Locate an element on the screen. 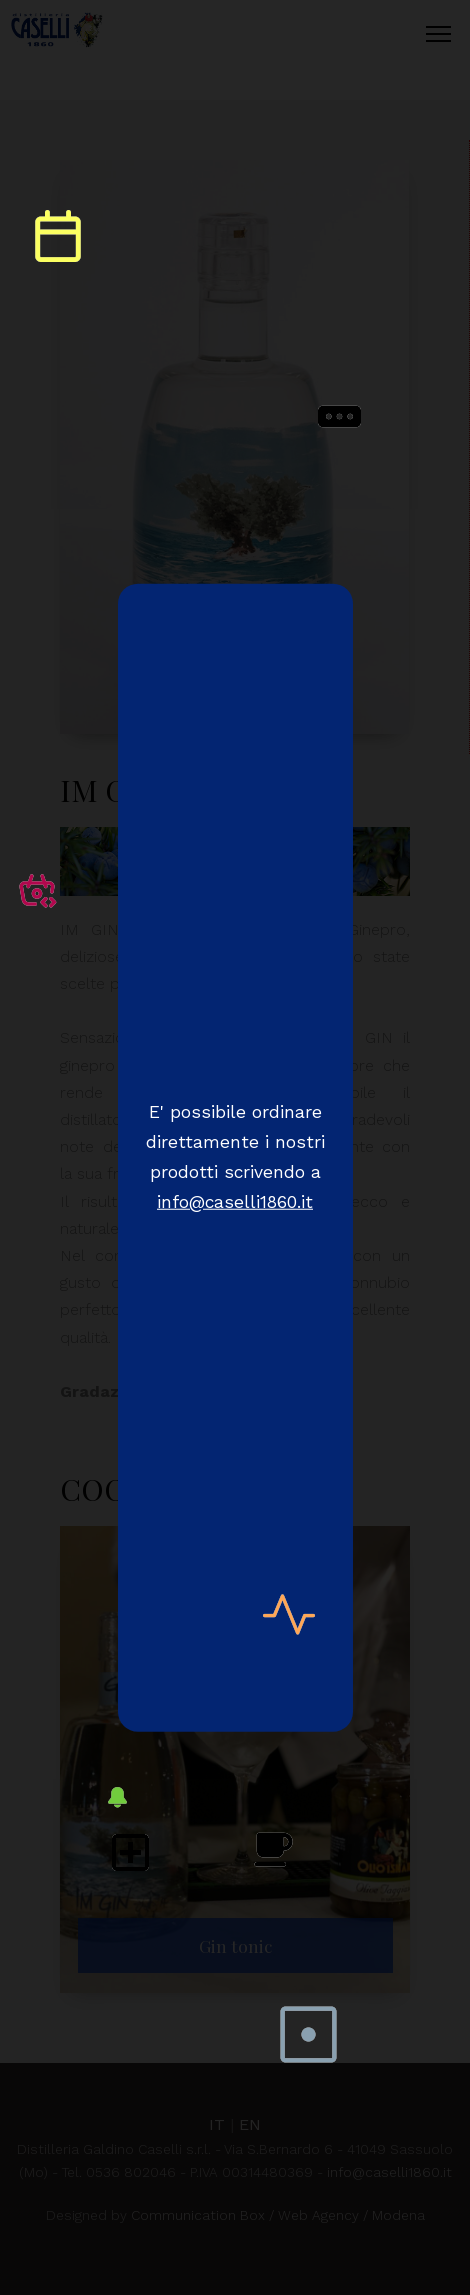  access shopping cart API or developer settings is located at coordinates (37, 890).